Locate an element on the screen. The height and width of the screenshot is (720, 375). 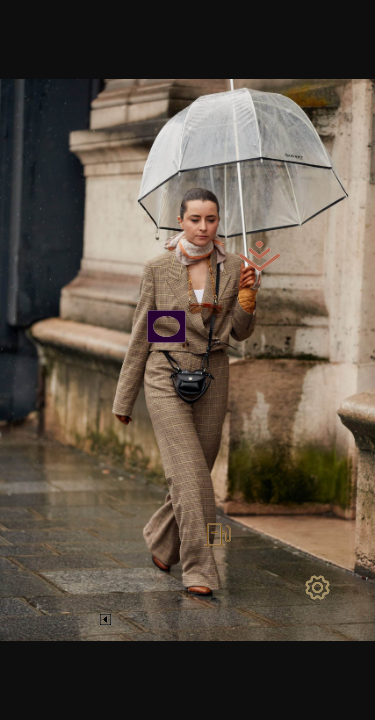
open settings is located at coordinates (317, 587).